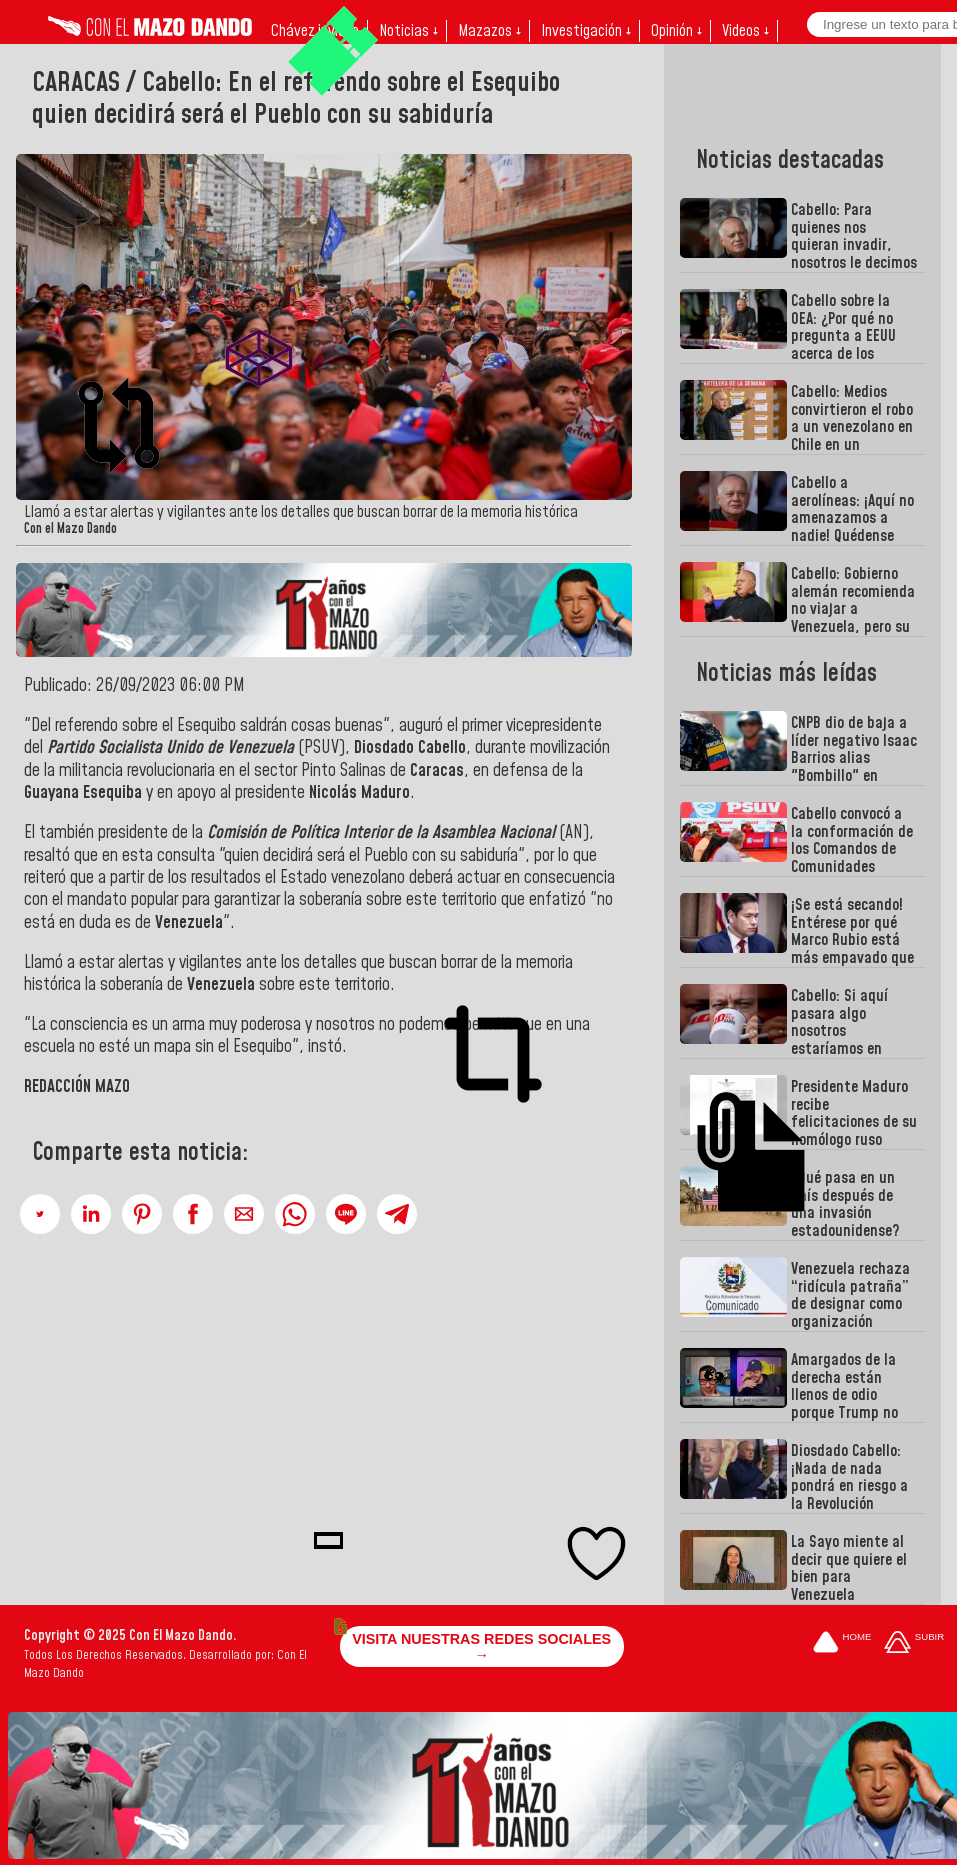 The height and width of the screenshot is (1865, 957). What do you see at coordinates (714, 1376) in the screenshot?
I see `access ASL interpretation services` at bounding box center [714, 1376].